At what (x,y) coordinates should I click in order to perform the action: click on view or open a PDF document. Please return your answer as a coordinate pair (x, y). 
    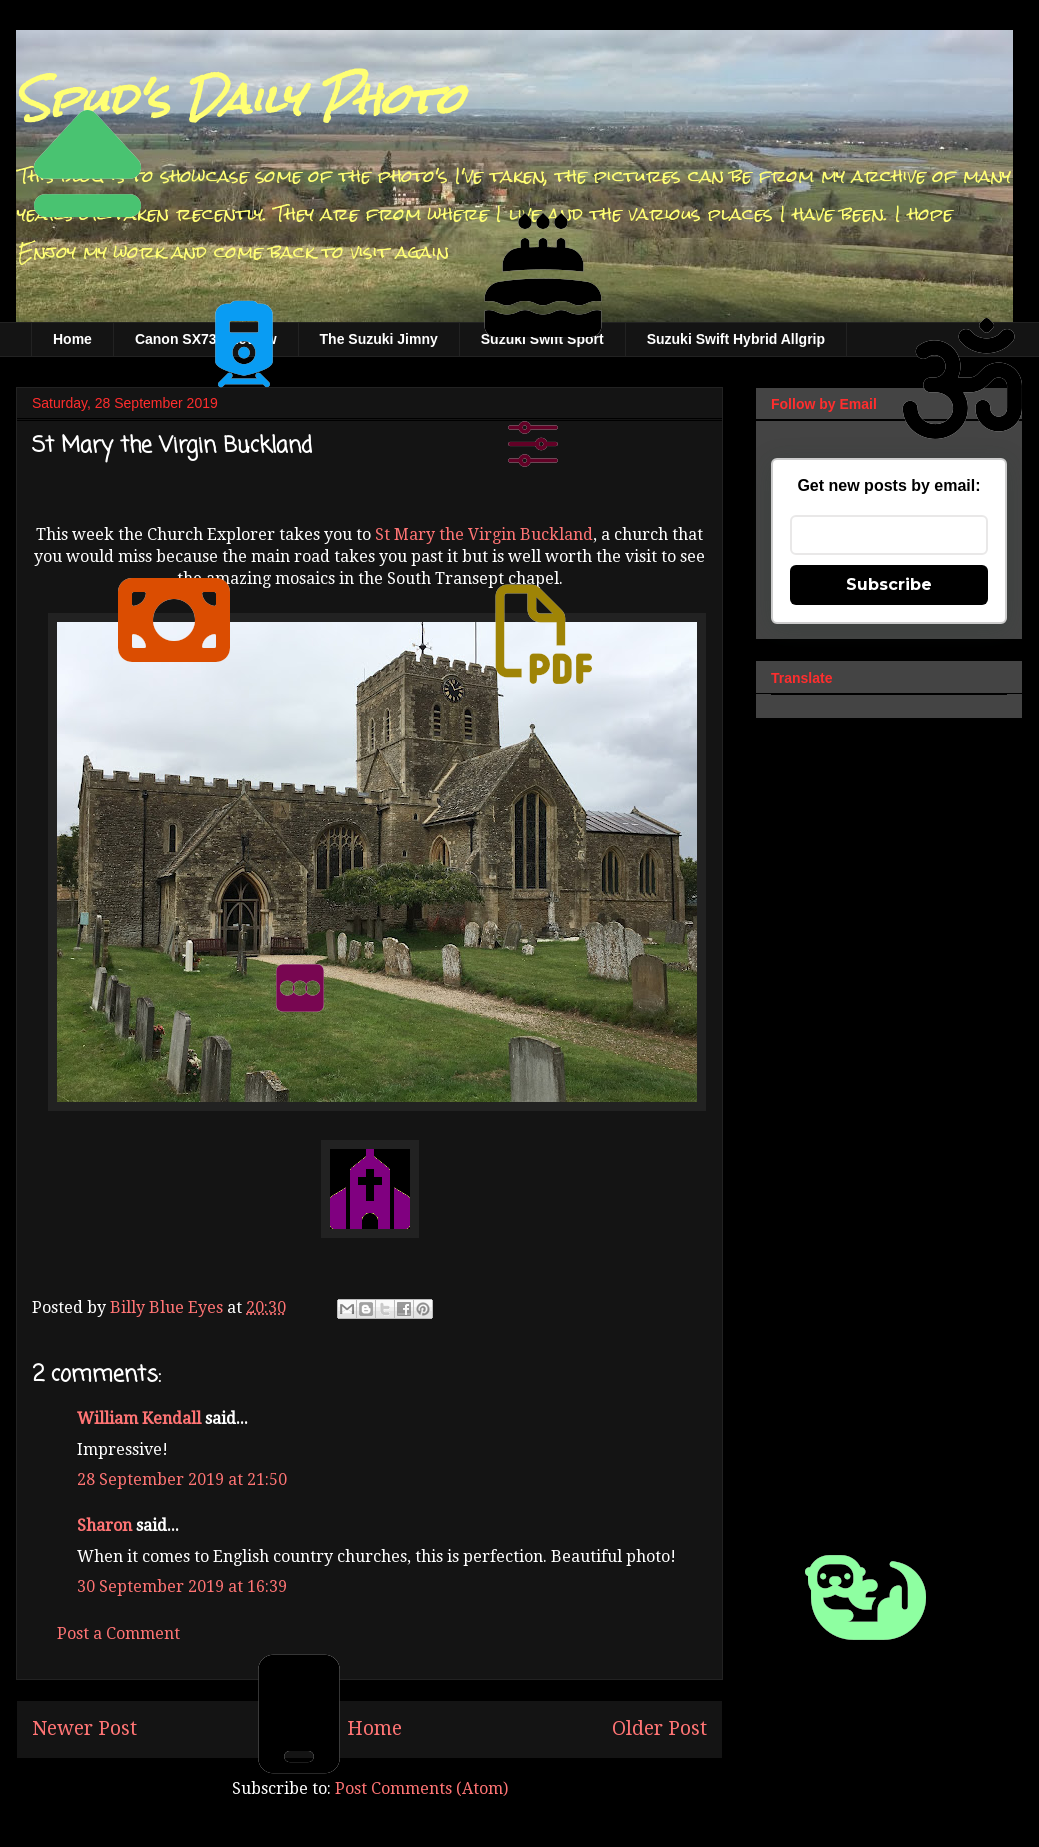
    Looking at the image, I should click on (542, 631).